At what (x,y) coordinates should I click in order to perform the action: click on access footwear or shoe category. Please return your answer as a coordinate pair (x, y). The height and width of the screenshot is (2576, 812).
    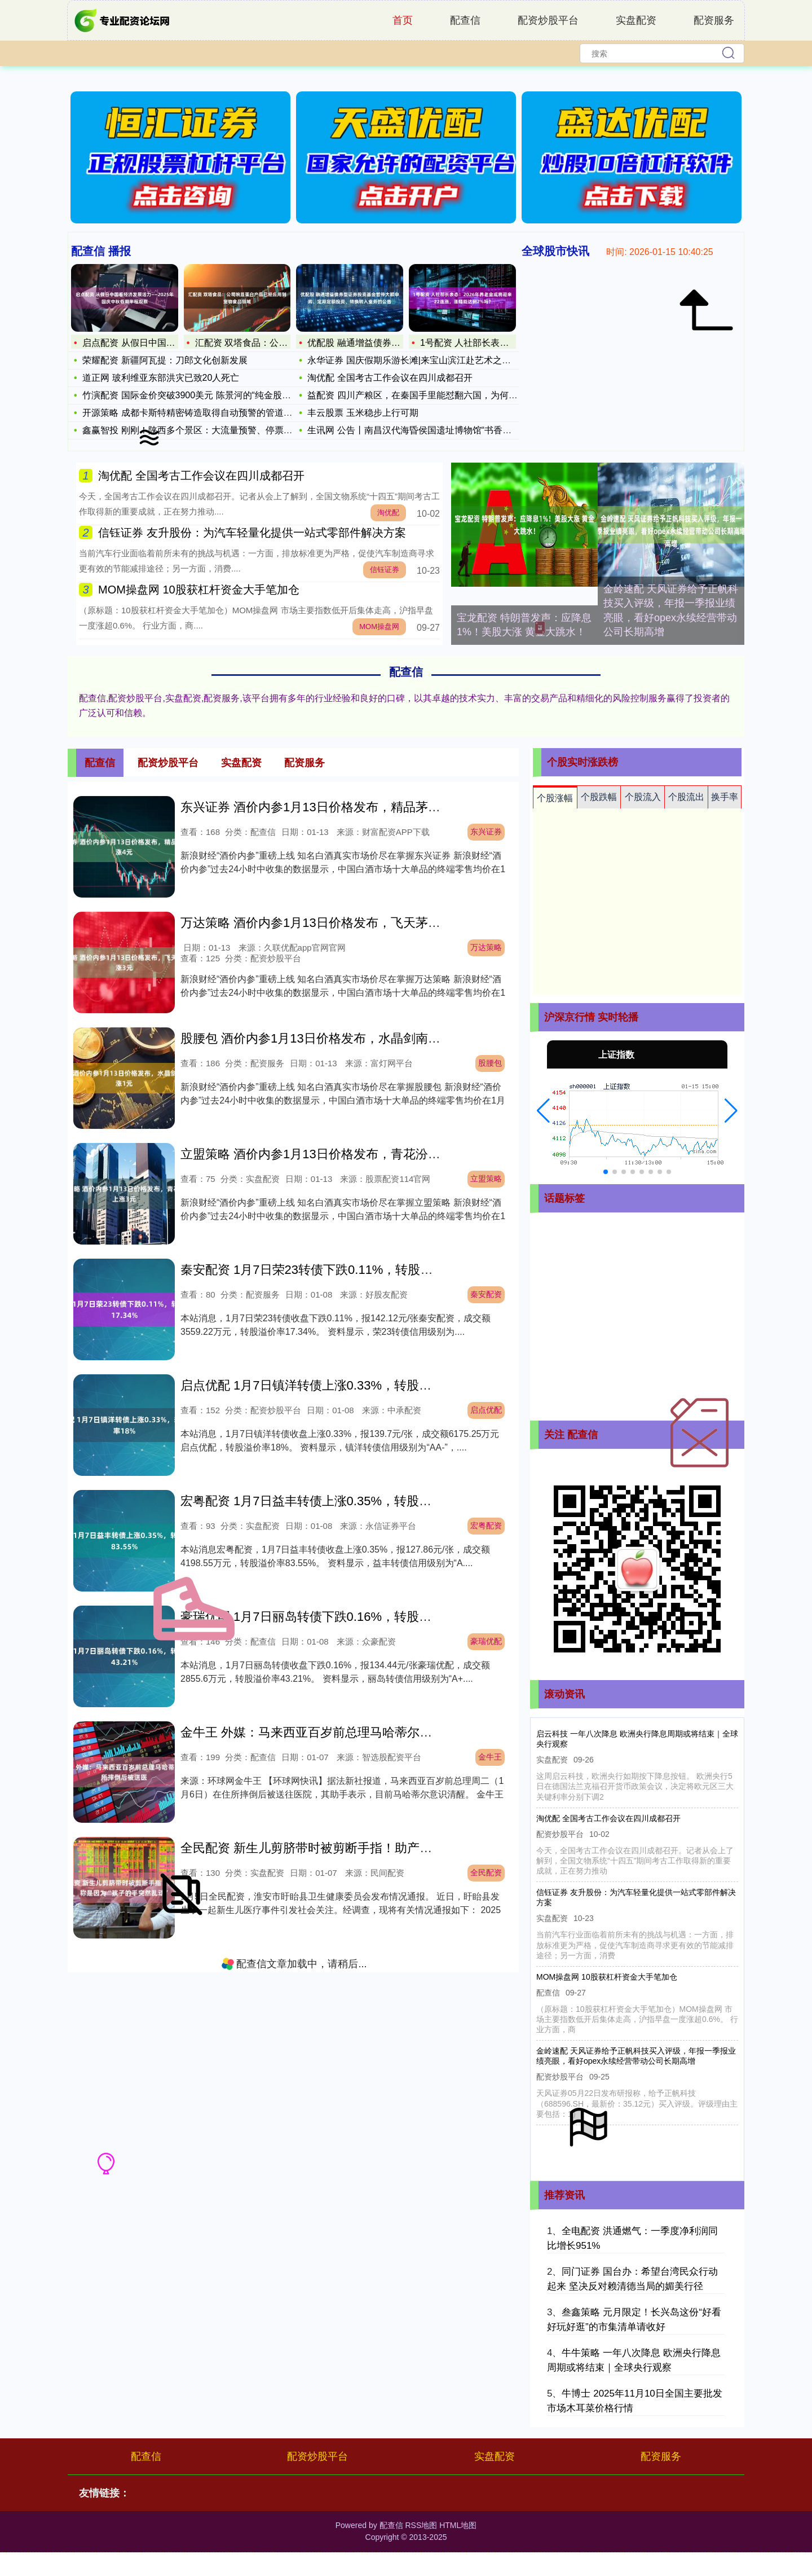
    Looking at the image, I should click on (191, 1611).